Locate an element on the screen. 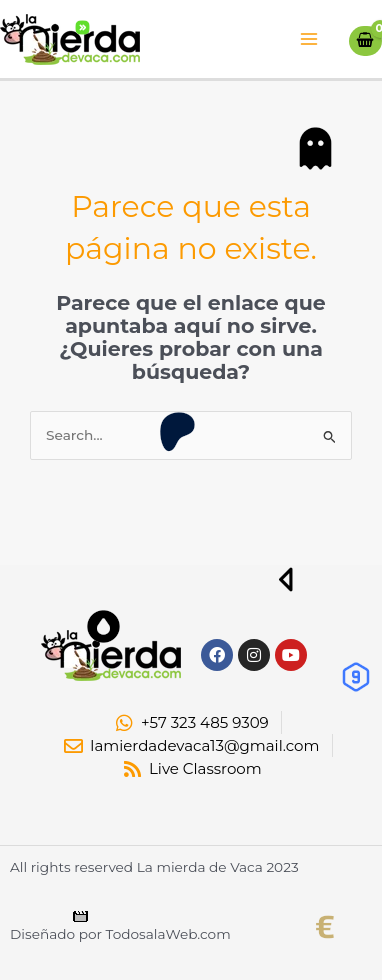 The height and width of the screenshot is (980, 382). toggle ghost mode or invisible status is located at coordinates (315, 148).